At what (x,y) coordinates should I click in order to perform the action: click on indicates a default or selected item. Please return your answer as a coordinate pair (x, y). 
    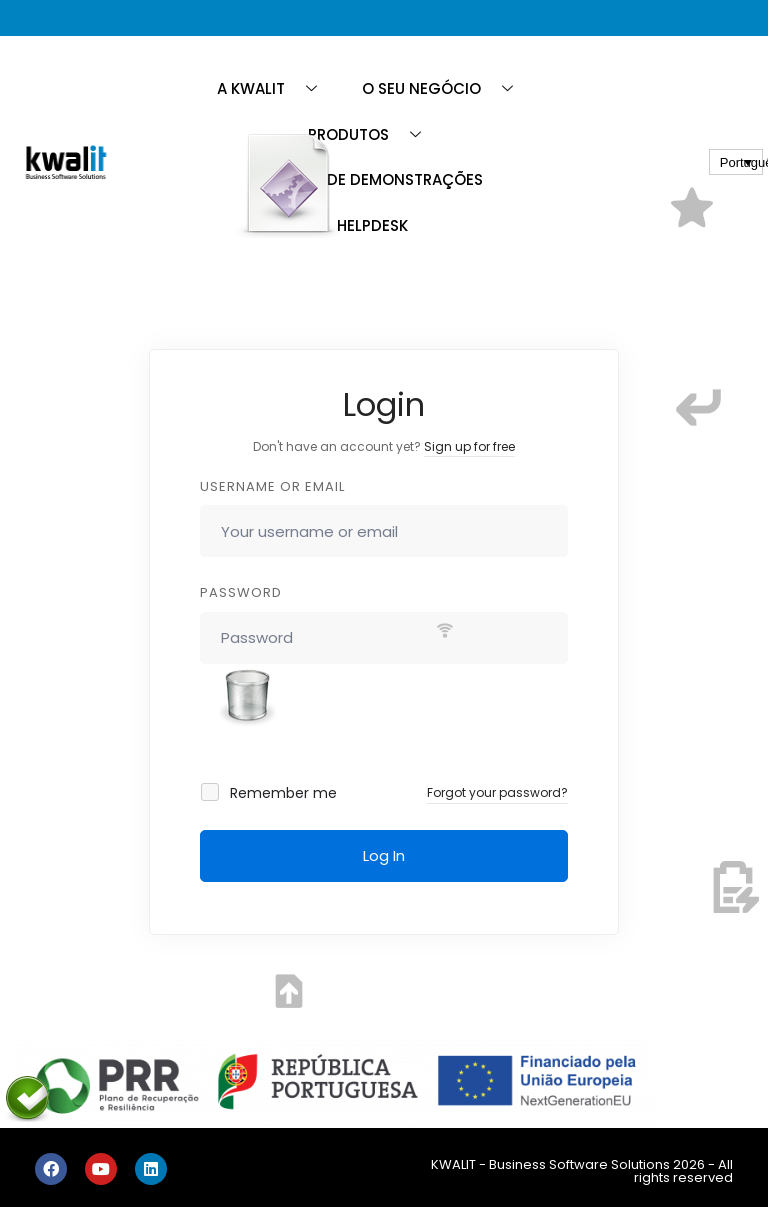
    Looking at the image, I should click on (28, 1098).